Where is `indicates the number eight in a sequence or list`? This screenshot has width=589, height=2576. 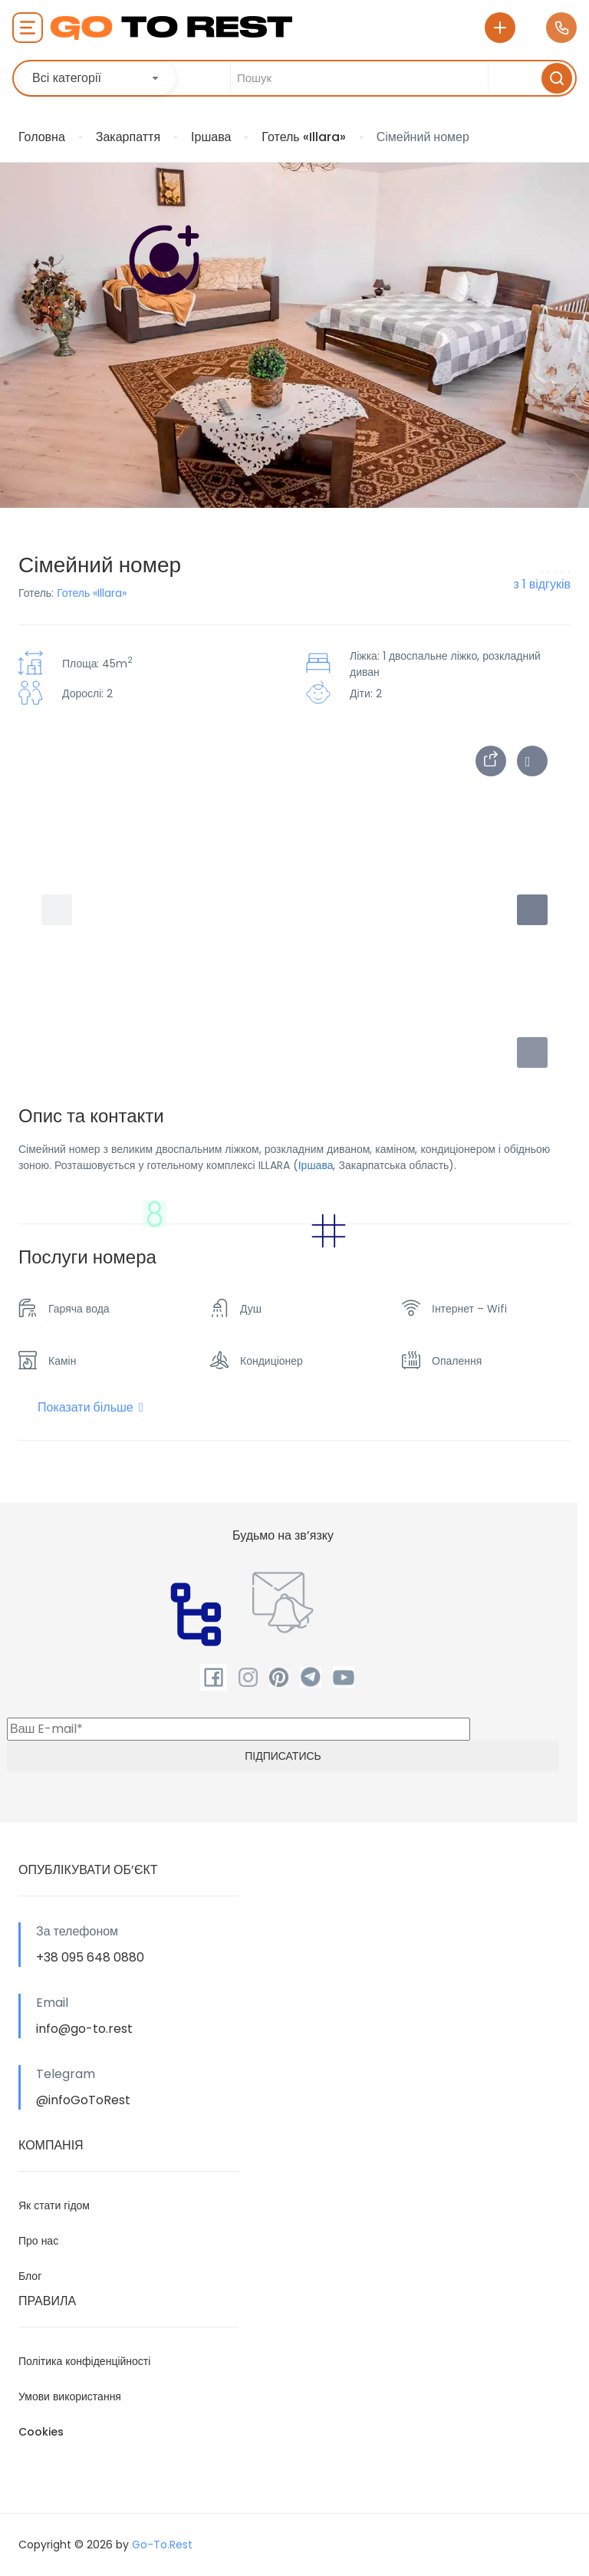
indicates the number eight in a sequence or list is located at coordinates (154, 1214).